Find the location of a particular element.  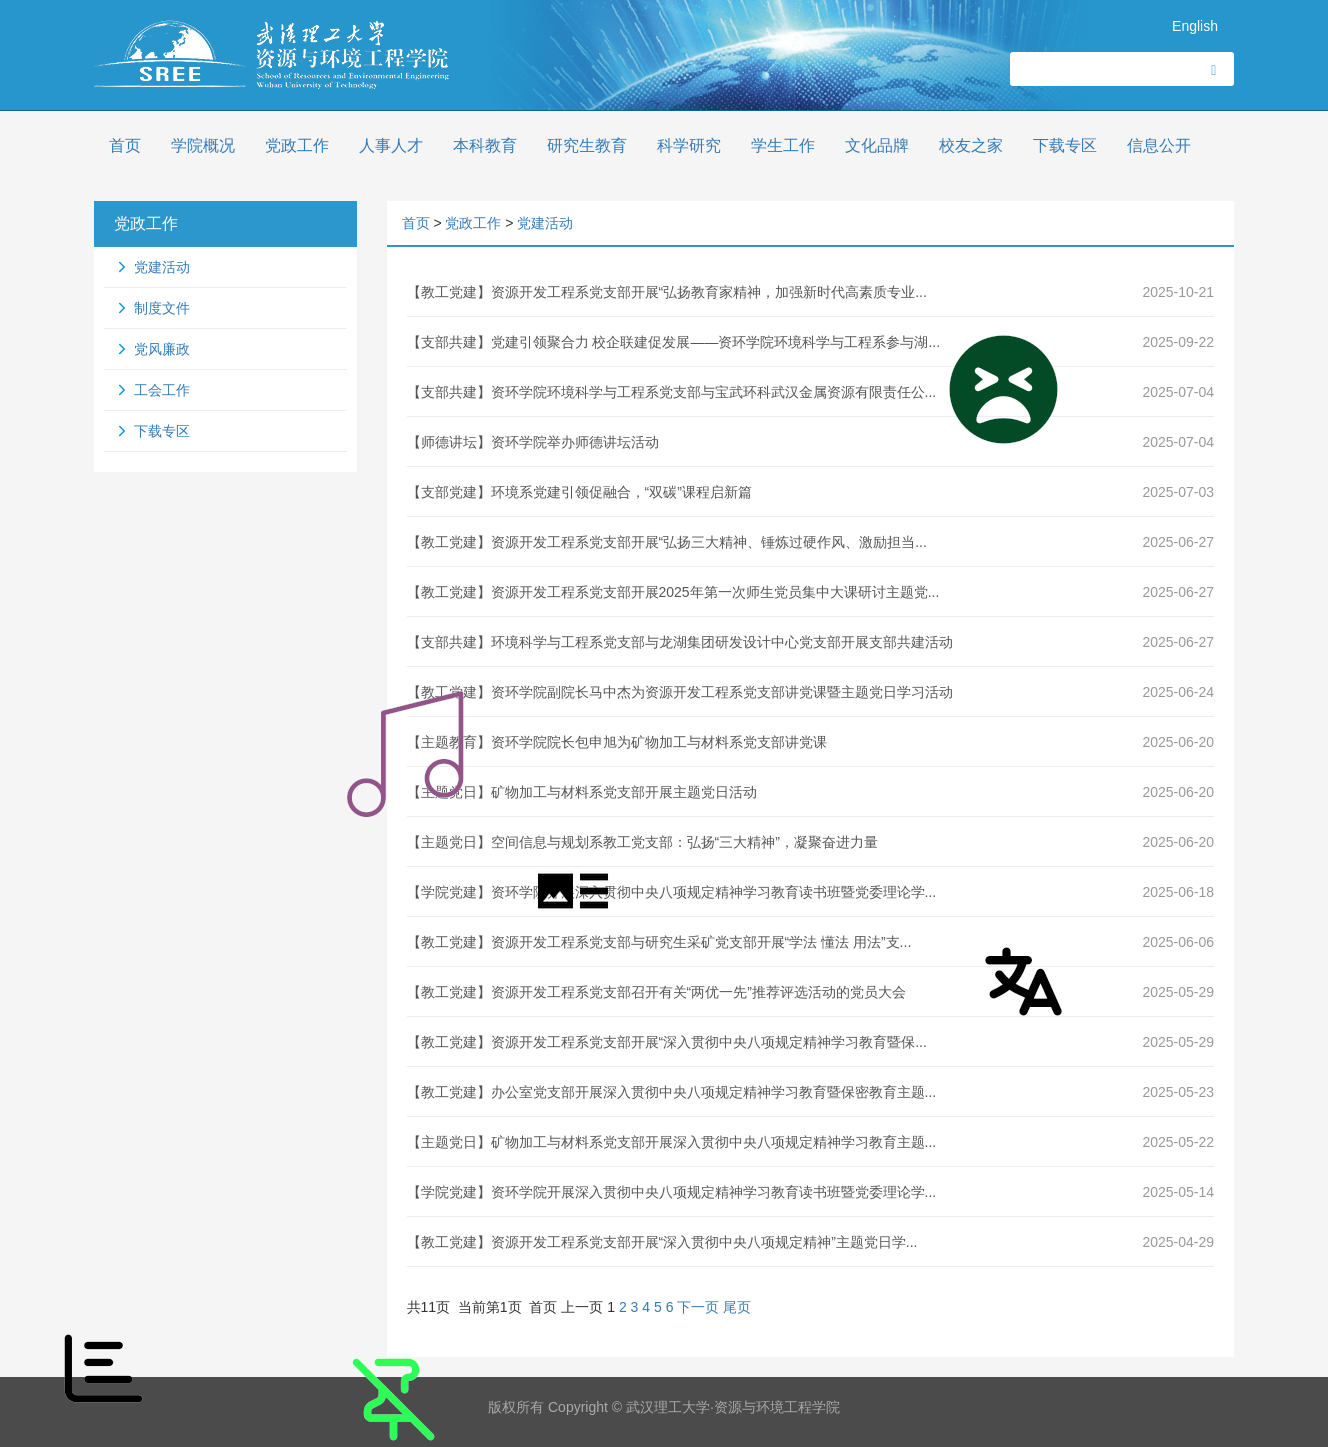

access music or audio playback is located at coordinates (412, 756).